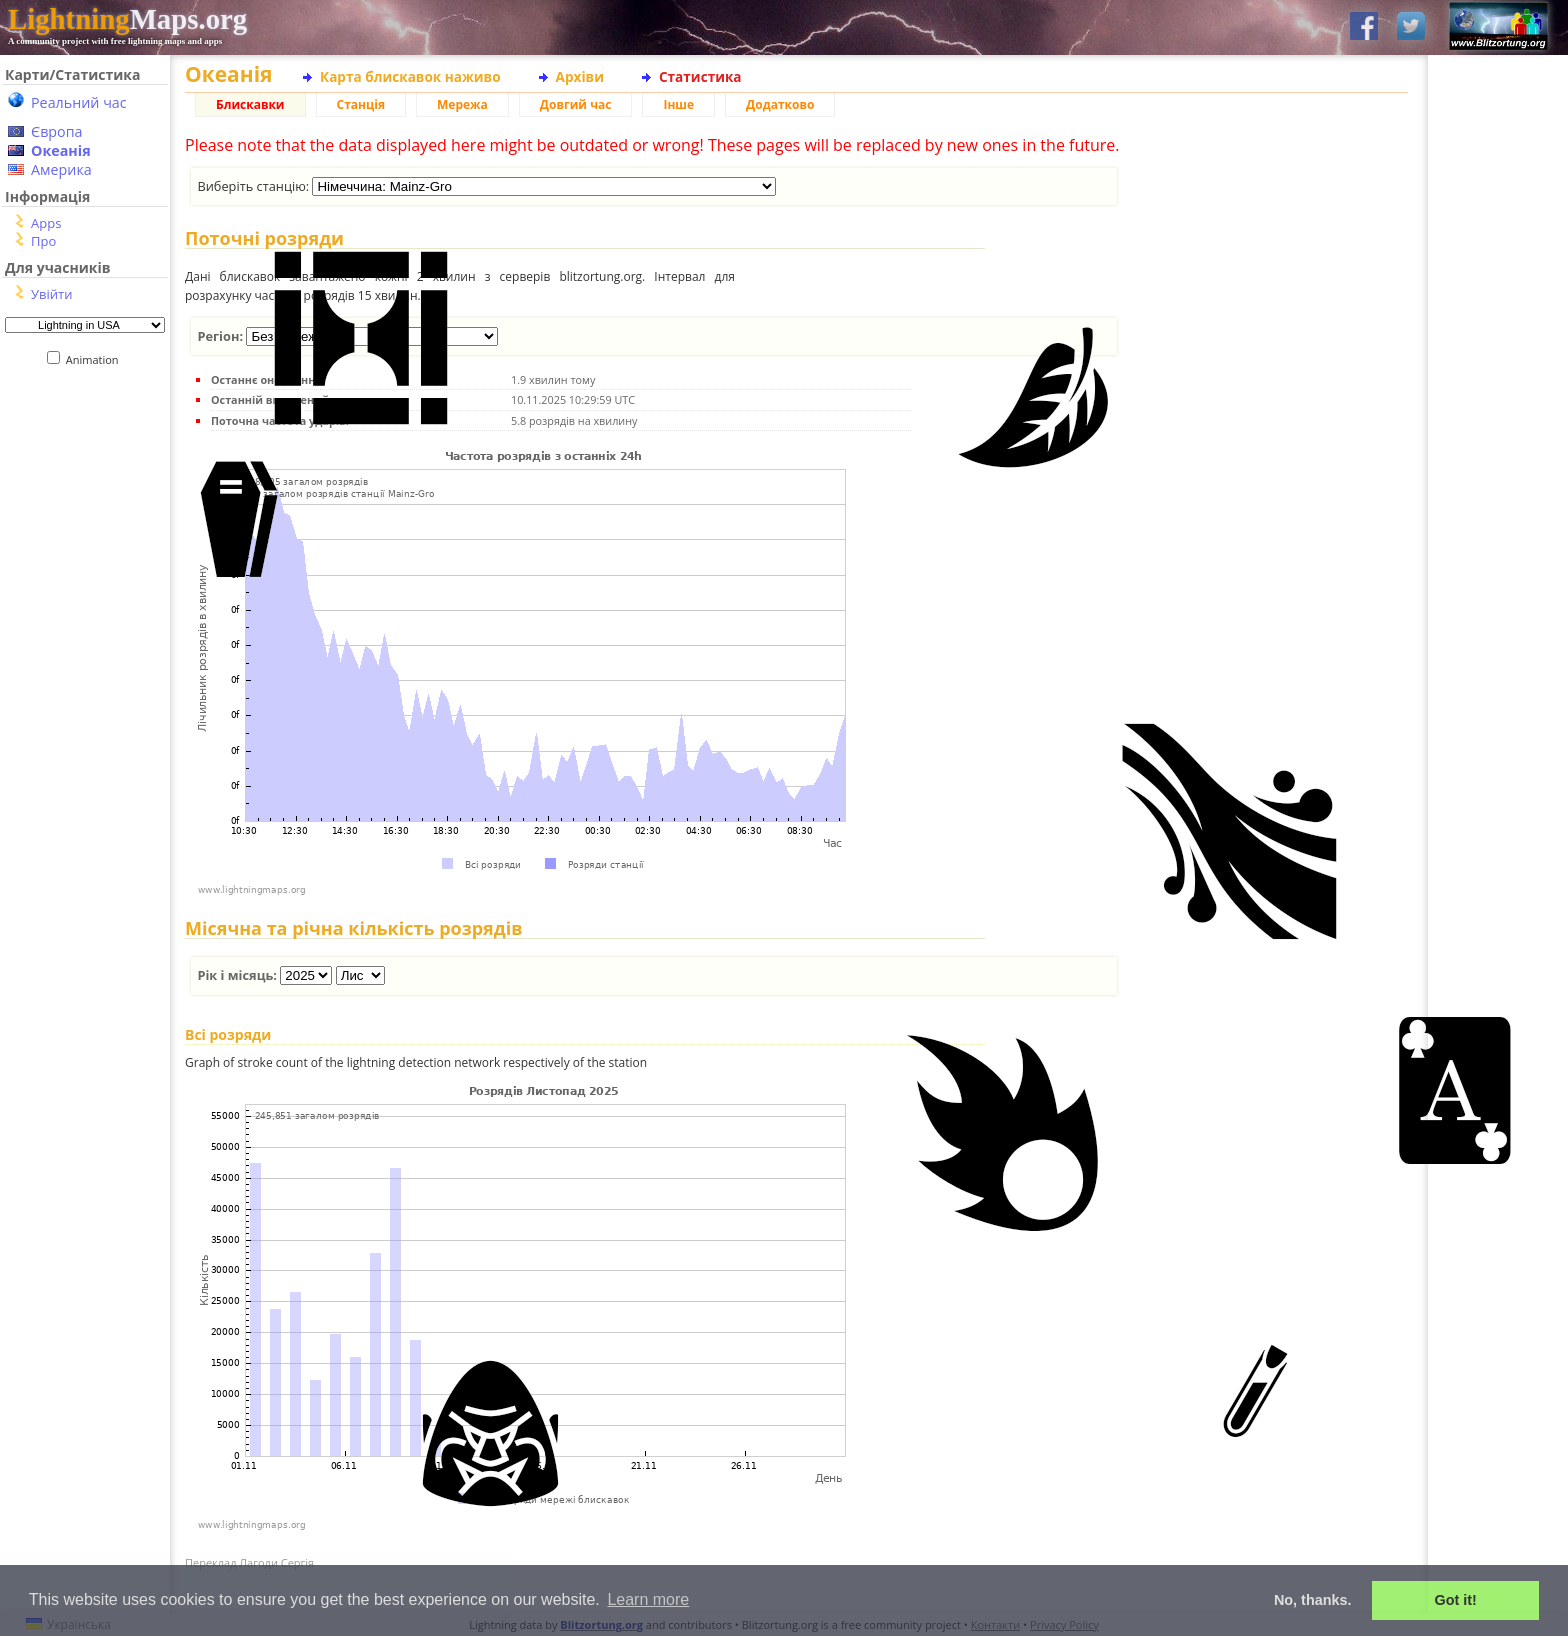 Image resolution: width=1568 pixels, height=1636 pixels. Describe the element at coordinates (1032, 401) in the screenshot. I see `indicates autumn or seasonal theme` at that location.